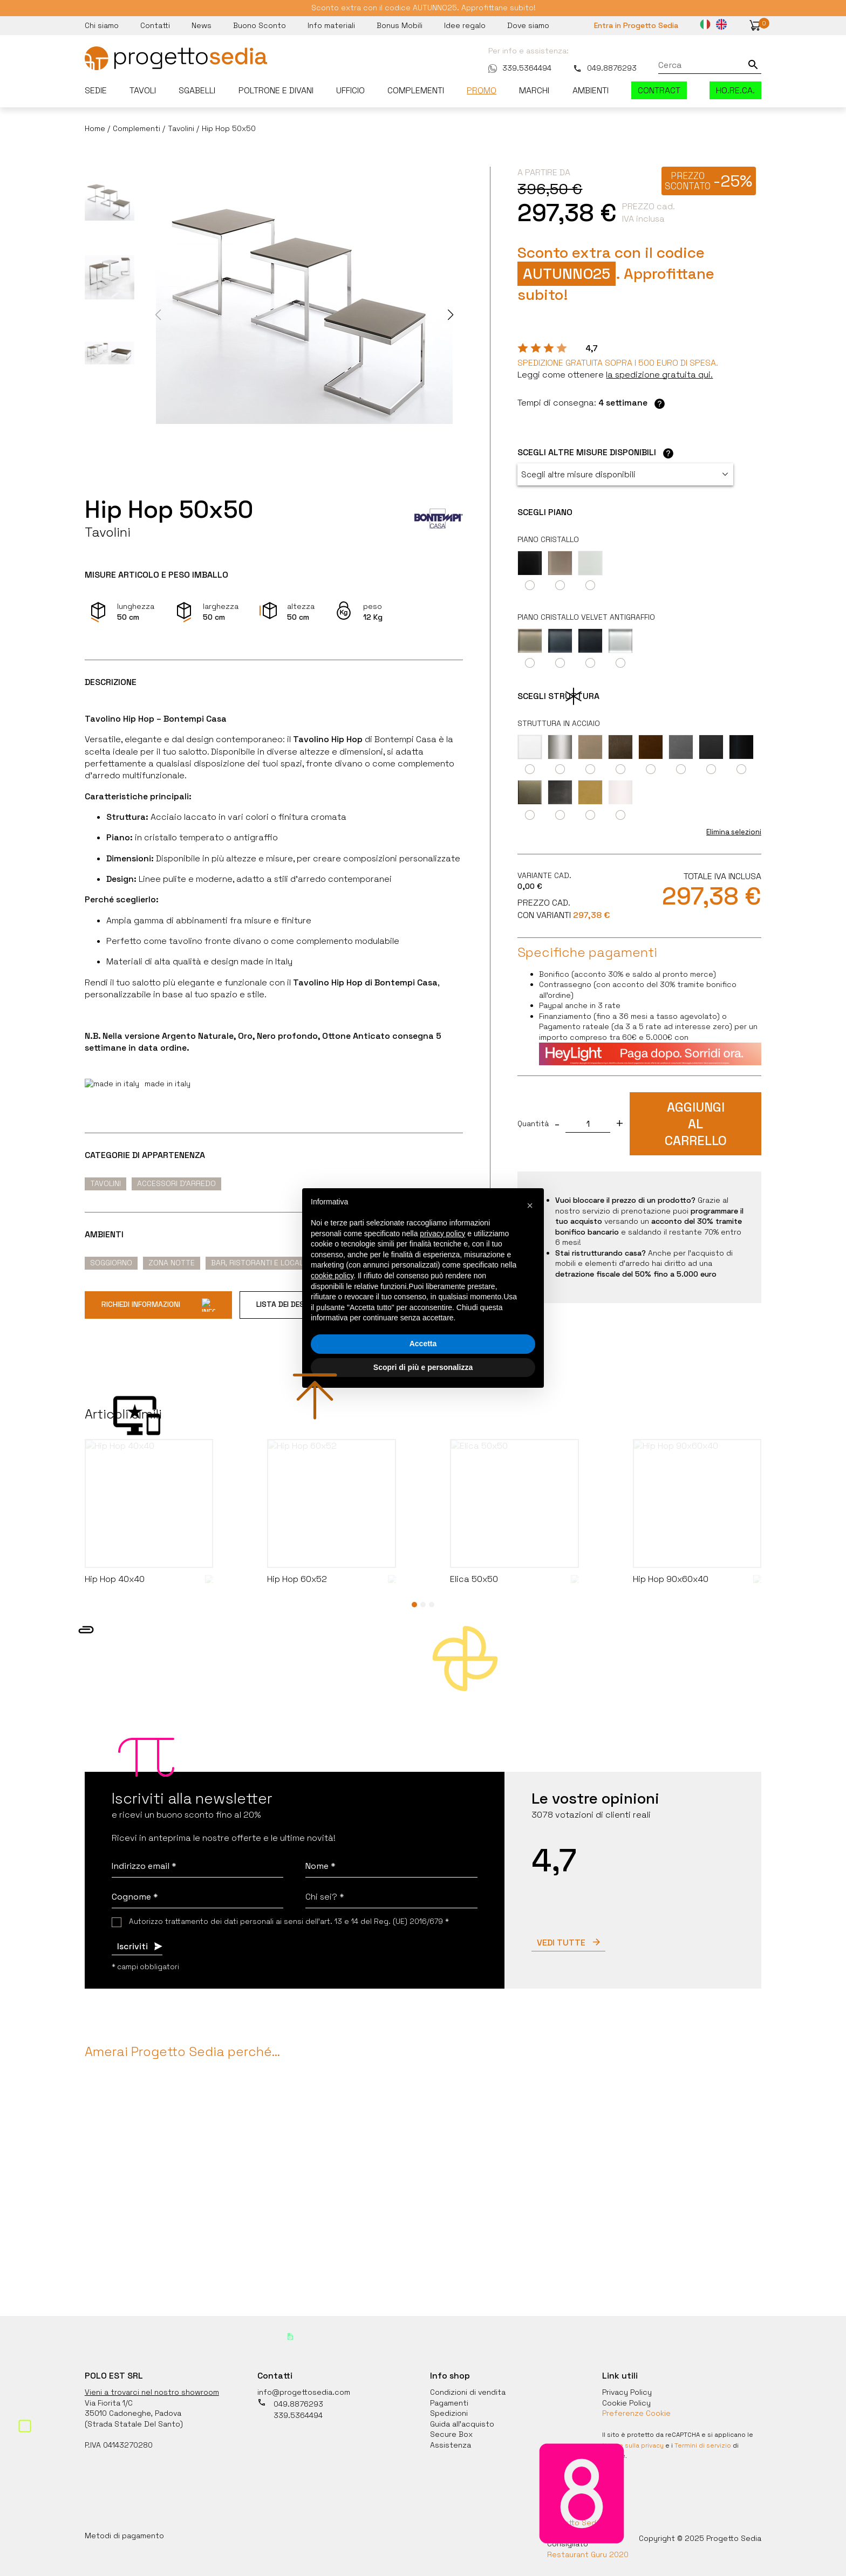 Image resolution: width=846 pixels, height=2576 pixels. What do you see at coordinates (137, 1415) in the screenshot?
I see `view important or starred devices` at bounding box center [137, 1415].